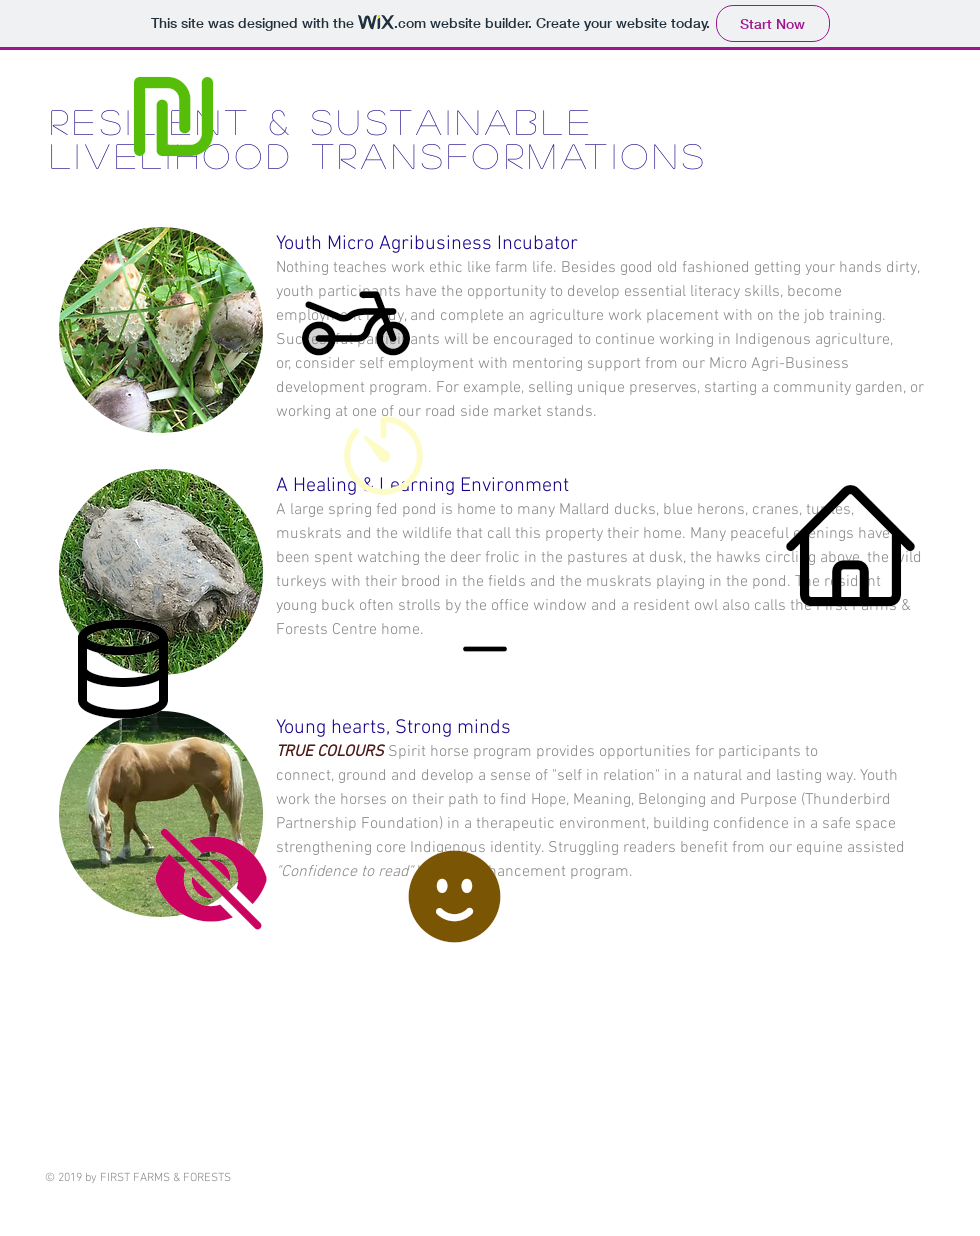 Image resolution: width=980 pixels, height=1236 pixels. Describe the element at coordinates (211, 879) in the screenshot. I see `hide password or sensitive content` at that location.